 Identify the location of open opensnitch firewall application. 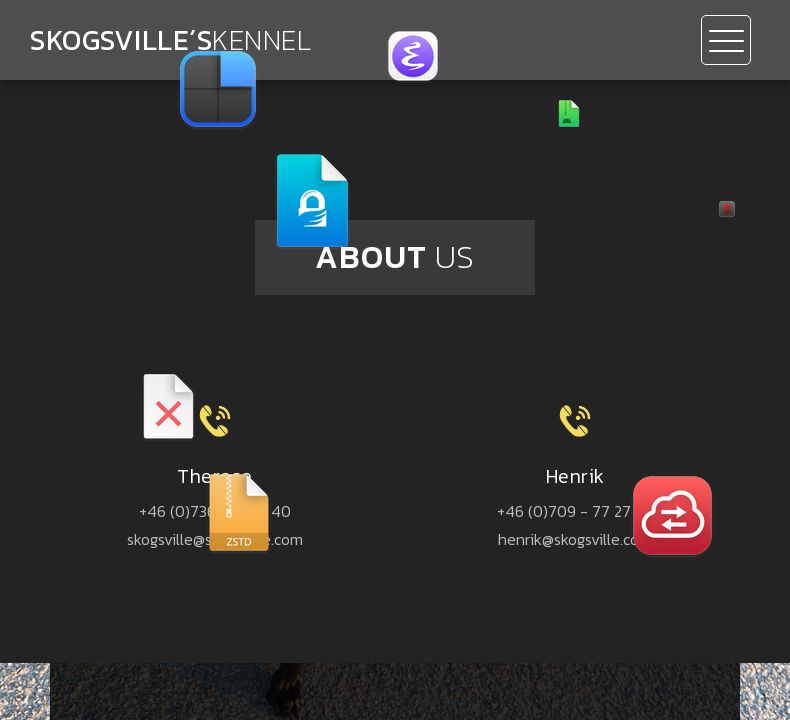
(672, 515).